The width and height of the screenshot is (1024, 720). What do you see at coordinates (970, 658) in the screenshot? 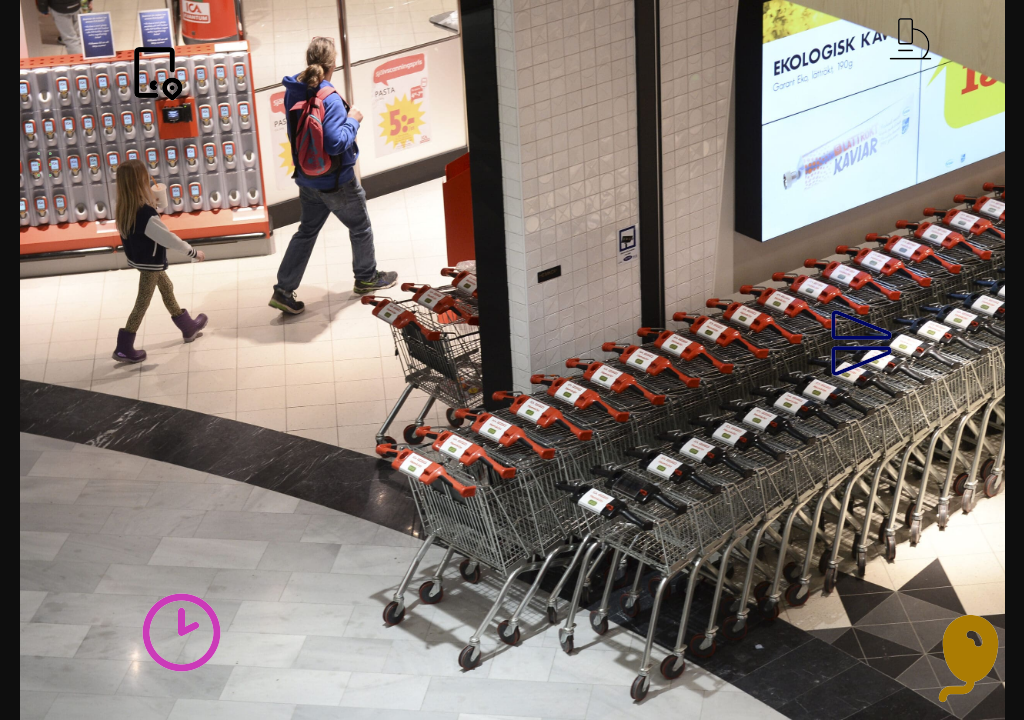
I see `celebrate a milestone or achievement` at bounding box center [970, 658].